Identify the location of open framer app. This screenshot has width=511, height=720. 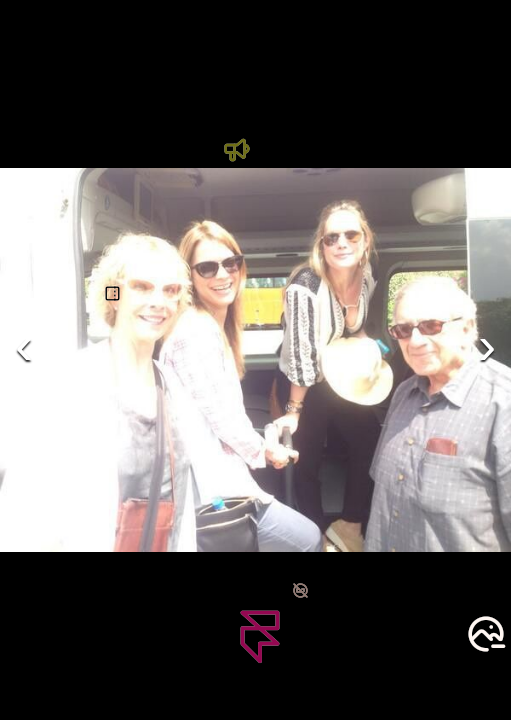
(260, 634).